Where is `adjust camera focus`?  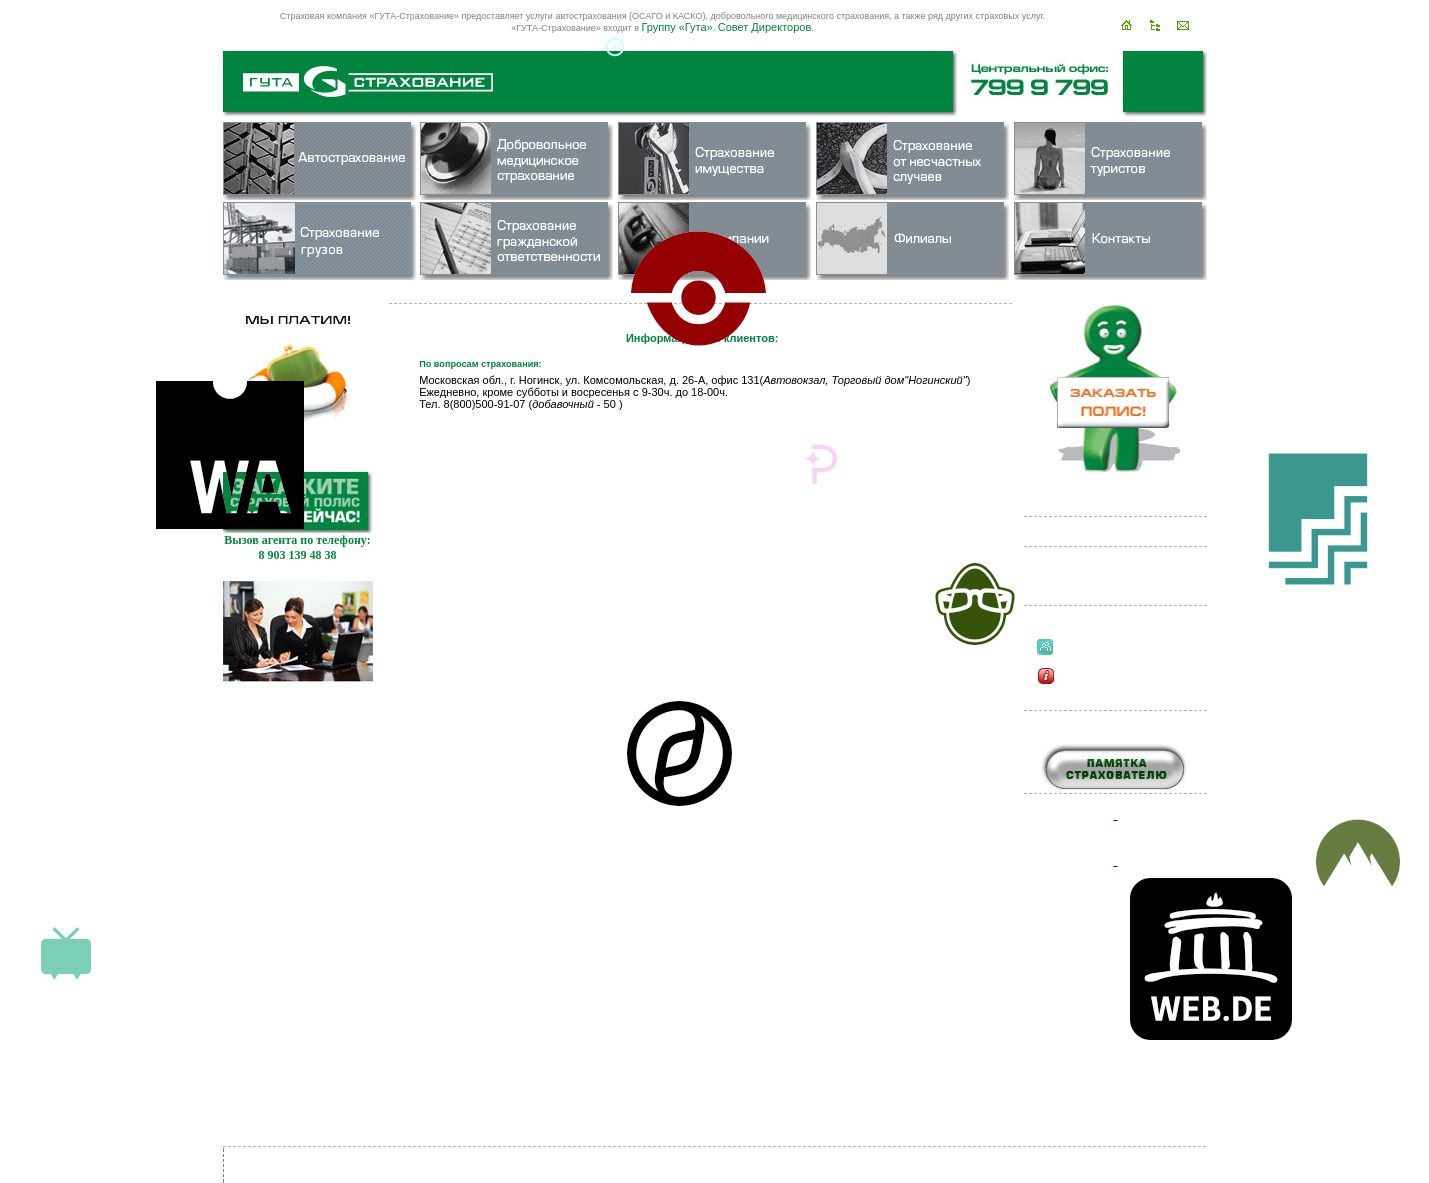
adjust camera focus is located at coordinates (615, 47).